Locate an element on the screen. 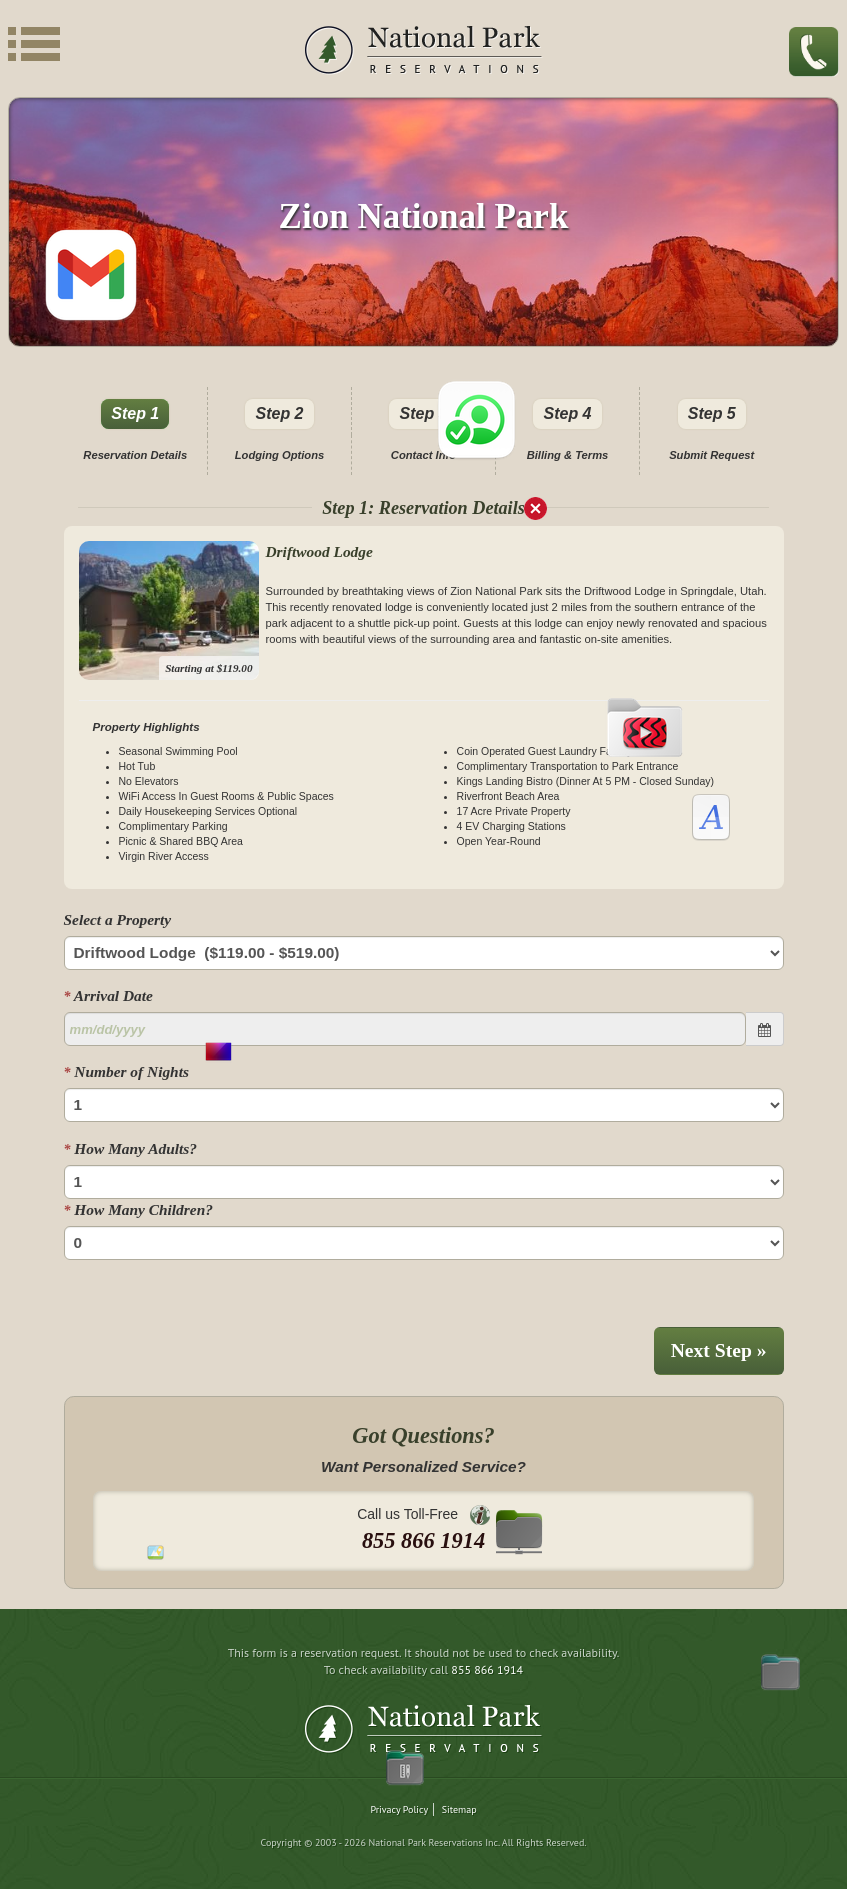 The width and height of the screenshot is (847, 1889). access a remote or network folder is located at coordinates (519, 1531).